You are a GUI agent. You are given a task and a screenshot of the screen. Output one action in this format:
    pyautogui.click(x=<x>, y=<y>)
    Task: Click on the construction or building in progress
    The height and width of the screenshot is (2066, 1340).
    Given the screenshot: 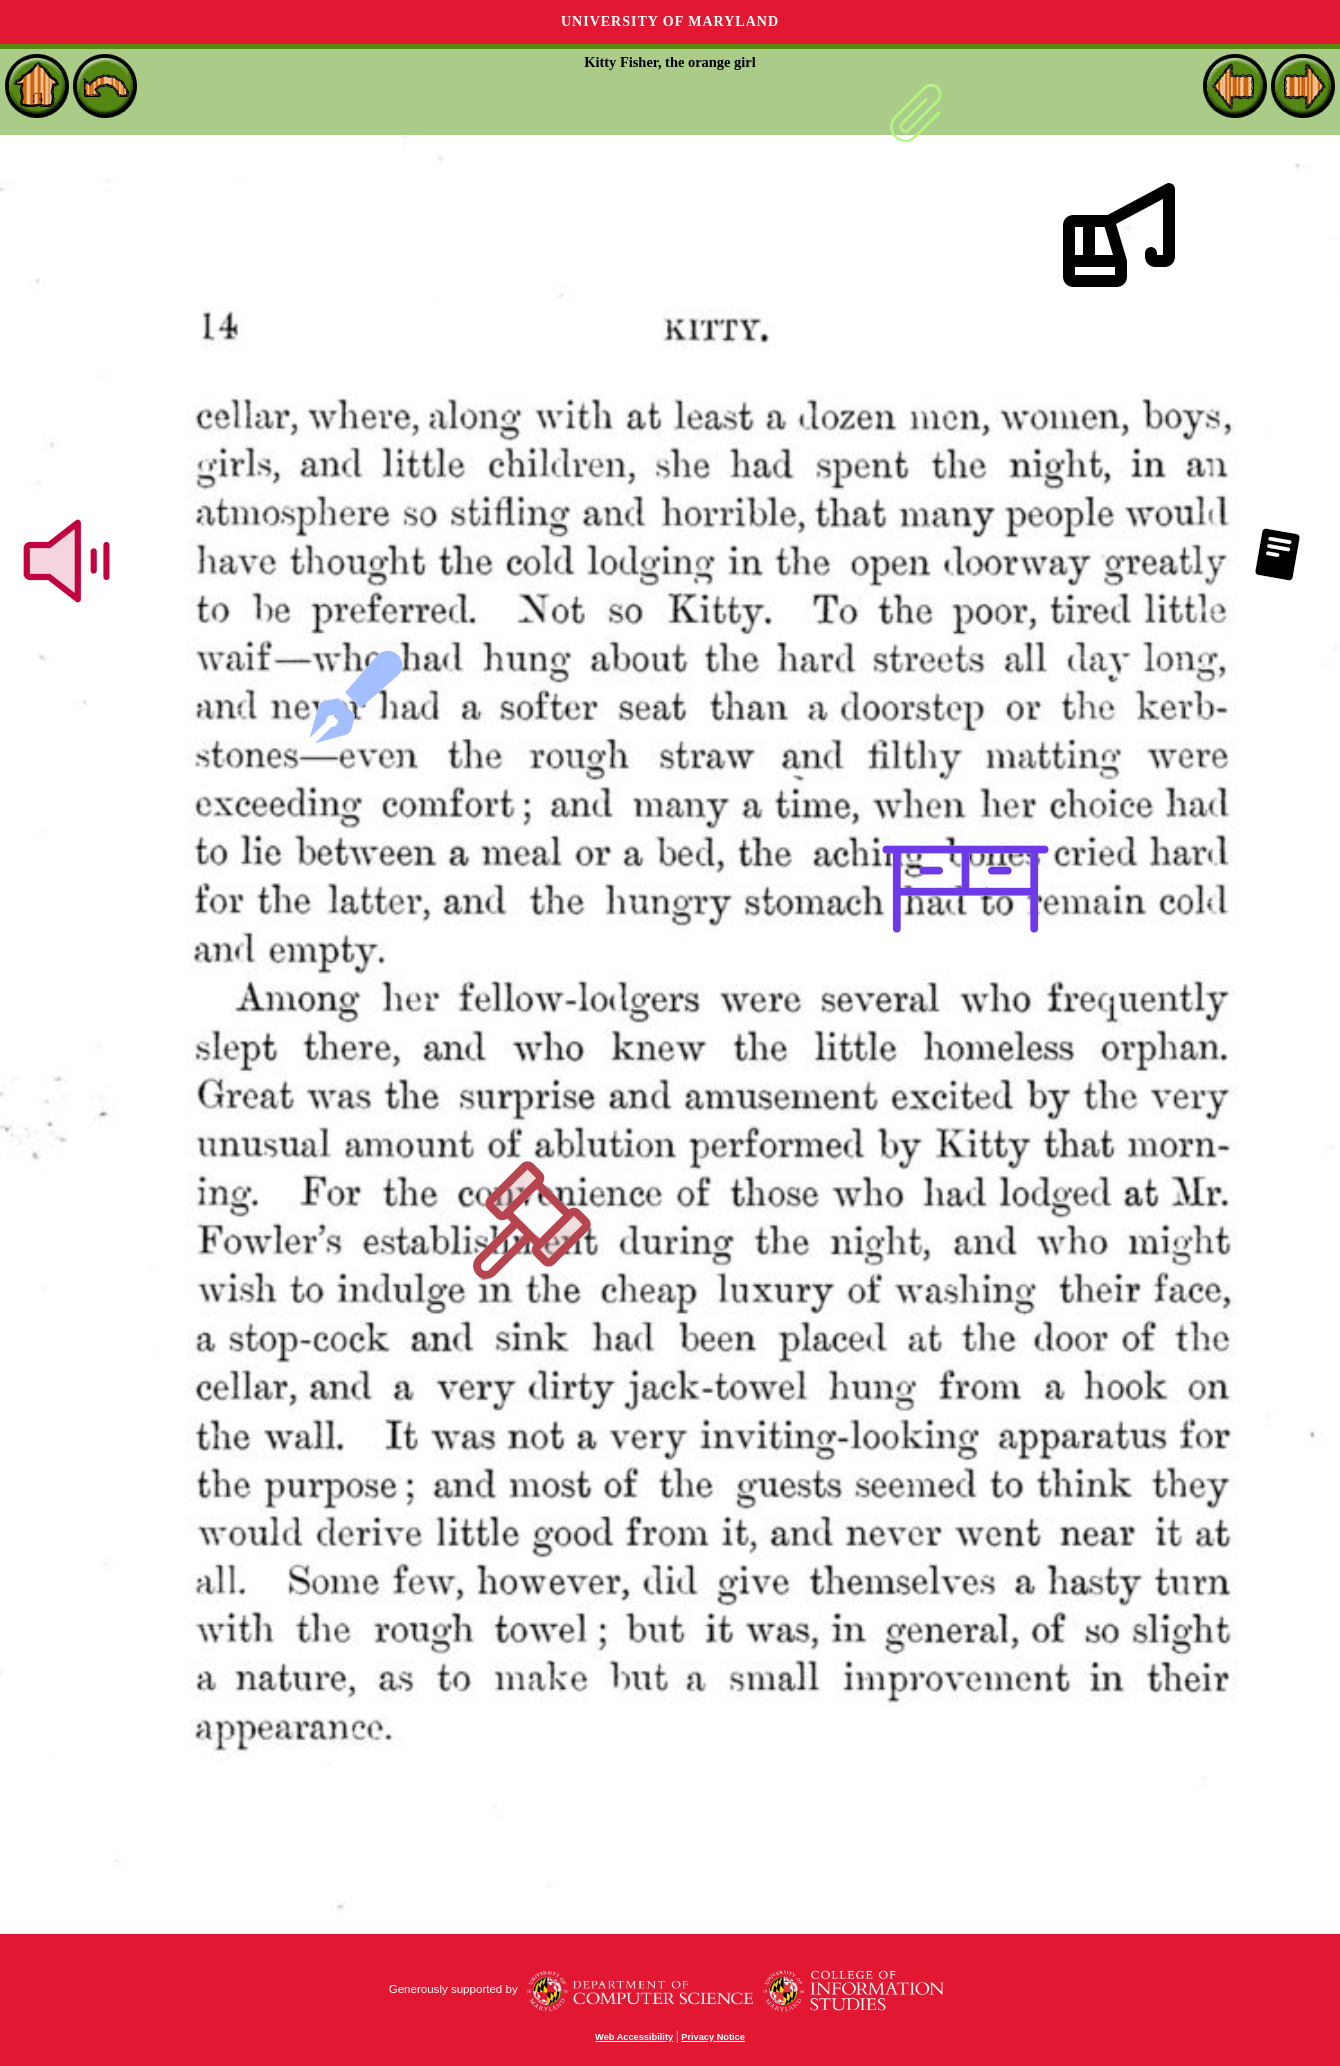 What is the action you would take?
    pyautogui.click(x=1121, y=241)
    